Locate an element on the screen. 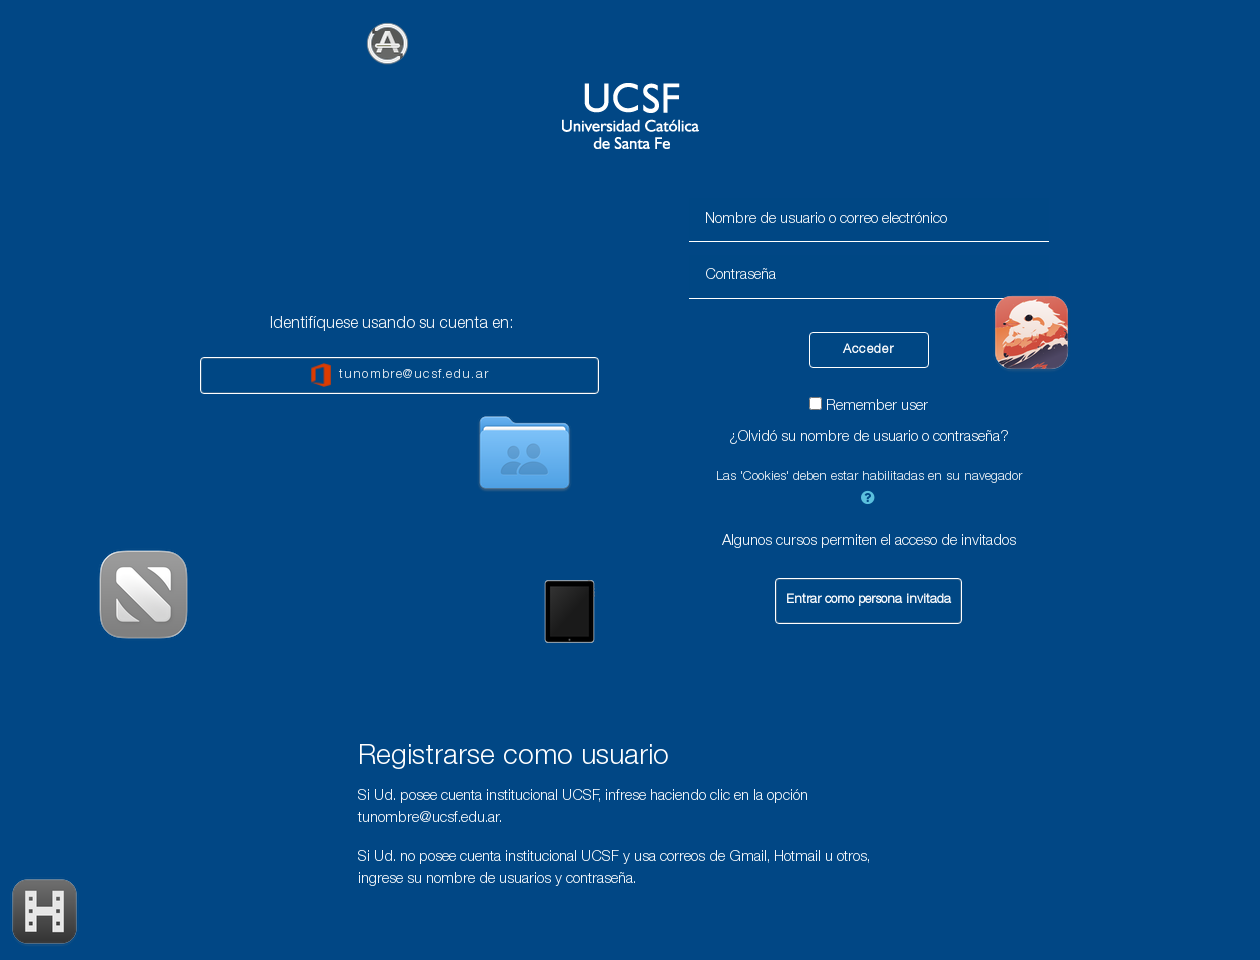 Image resolution: width=1260 pixels, height=960 pixels. open haruna media player is located at coordinates (44, 911).